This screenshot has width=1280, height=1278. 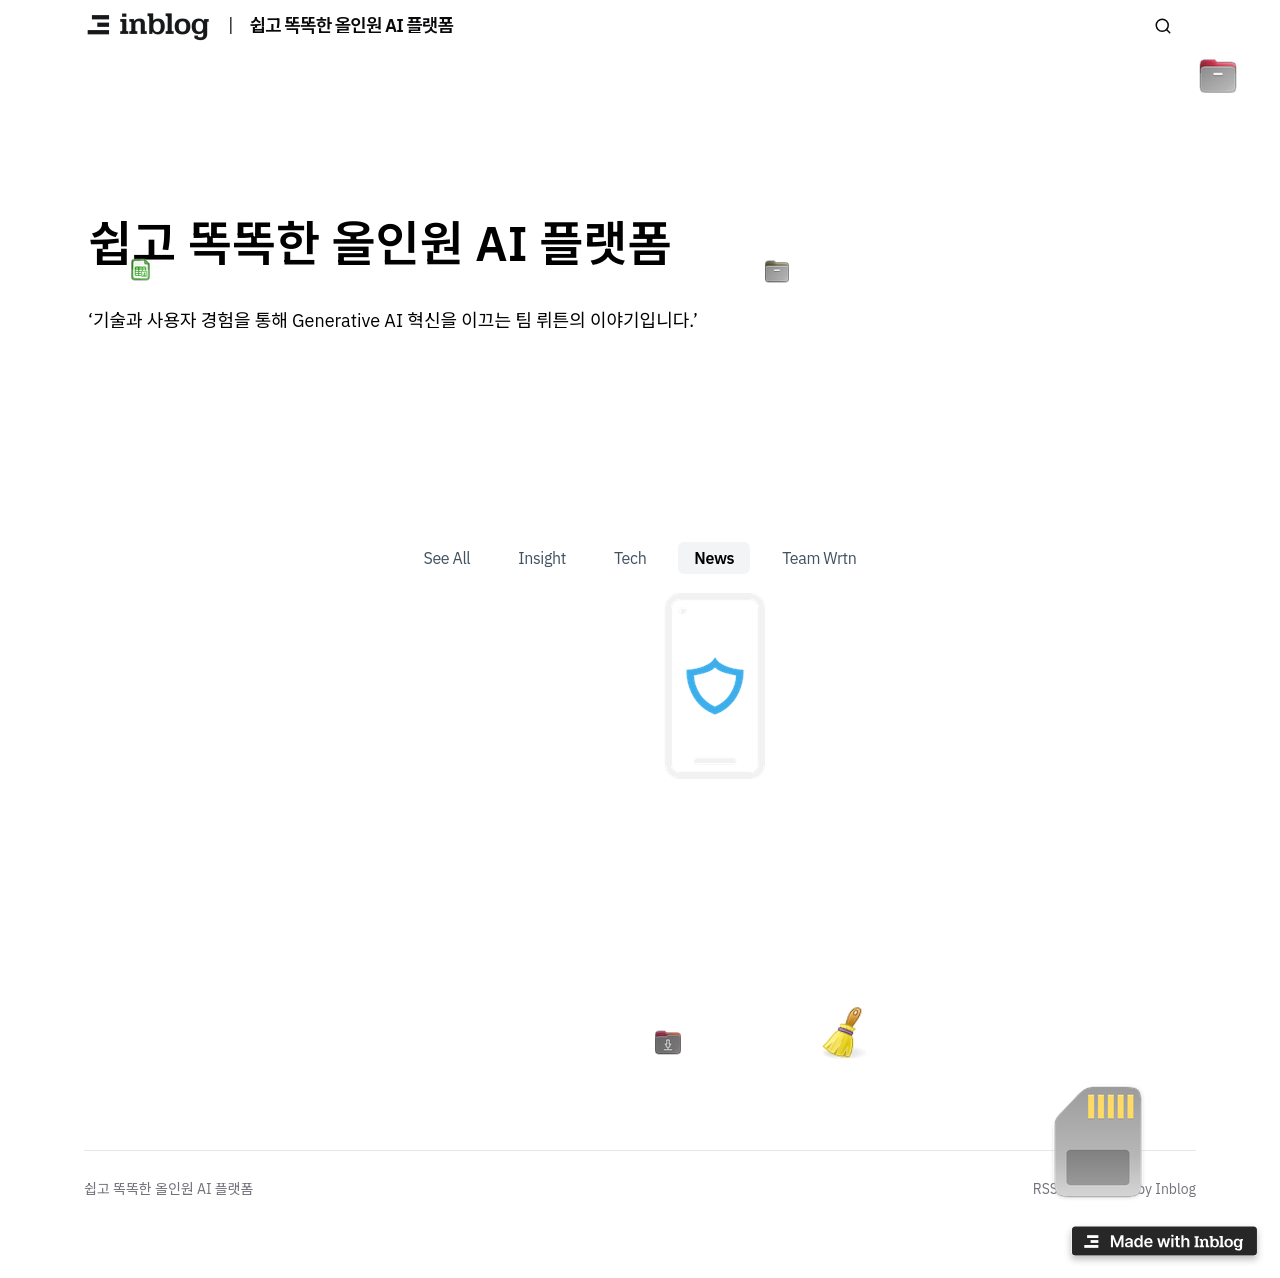 I want to click on open the file manager, so click(x=777, y=271).